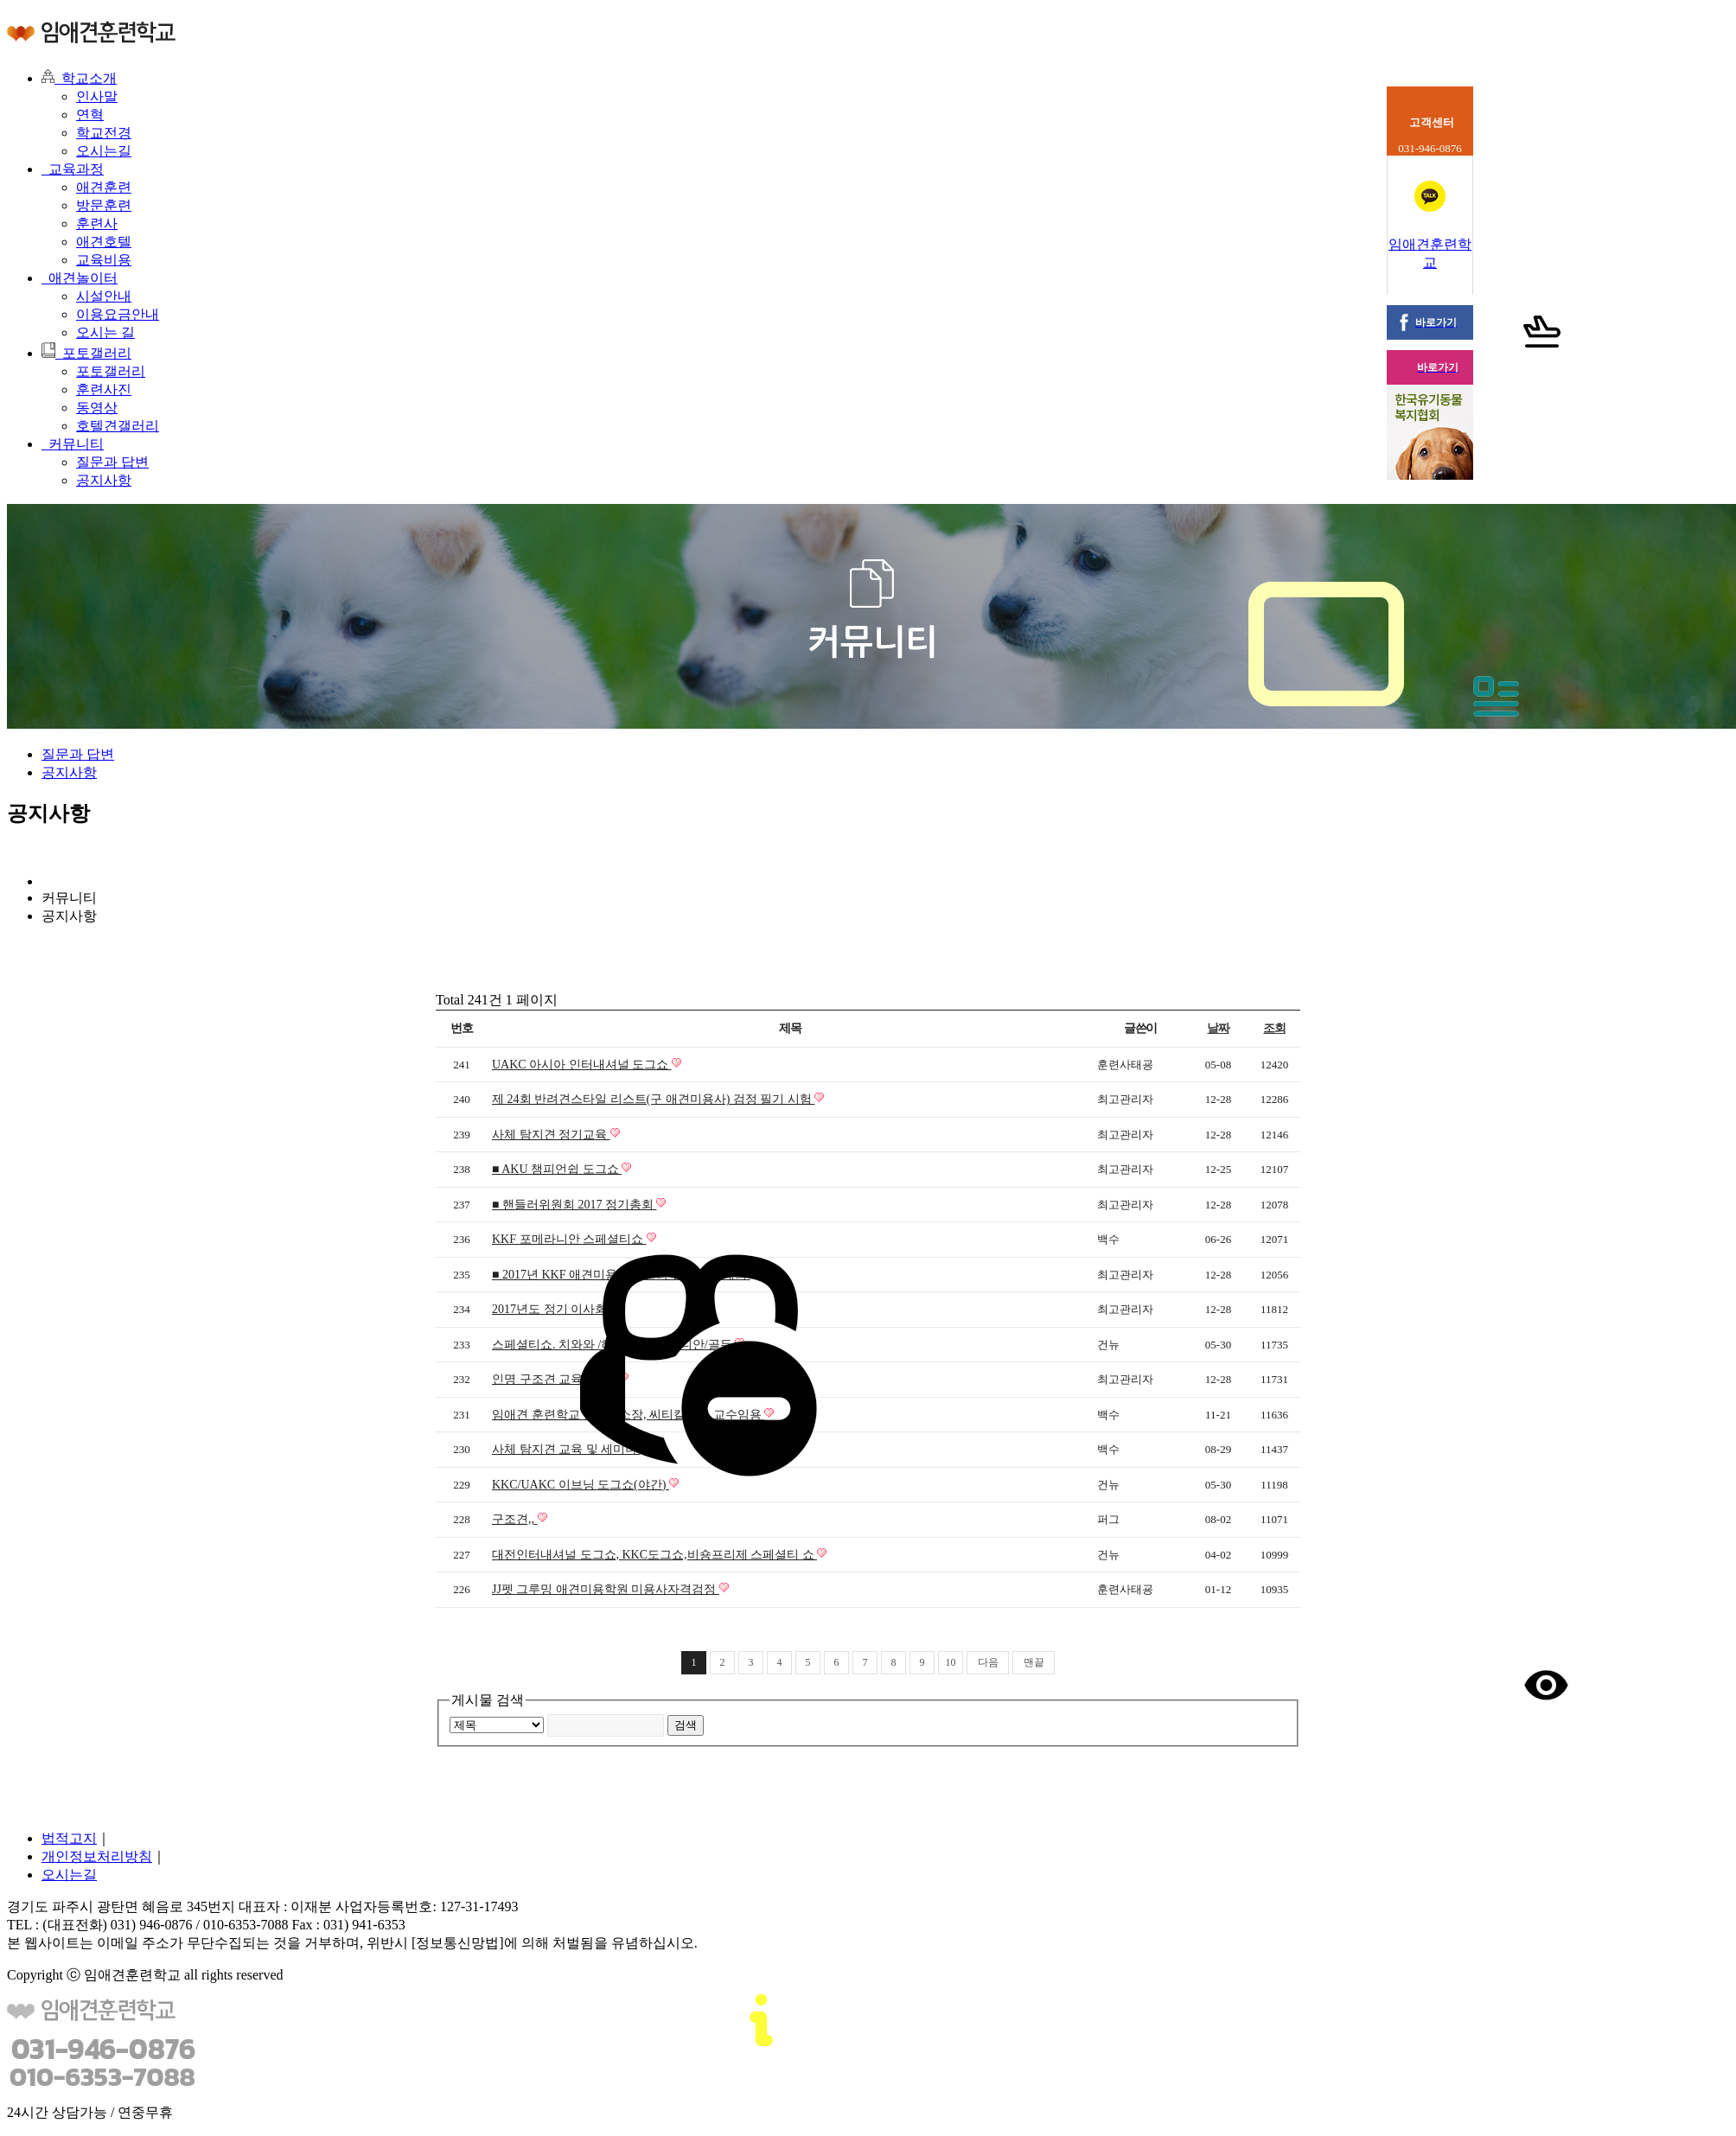 The height and width of the screenshot is (2136, 1736). Describe the element at coordinates (1546, 1686) in the screenshot. I see `toggle visibility of an item or element` at that location.